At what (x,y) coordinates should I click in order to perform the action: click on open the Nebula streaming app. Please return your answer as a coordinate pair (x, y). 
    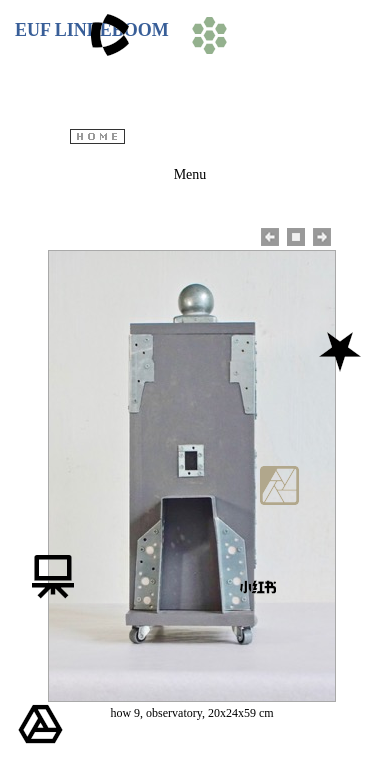
    Looking at the image, I should click on (340, 352).